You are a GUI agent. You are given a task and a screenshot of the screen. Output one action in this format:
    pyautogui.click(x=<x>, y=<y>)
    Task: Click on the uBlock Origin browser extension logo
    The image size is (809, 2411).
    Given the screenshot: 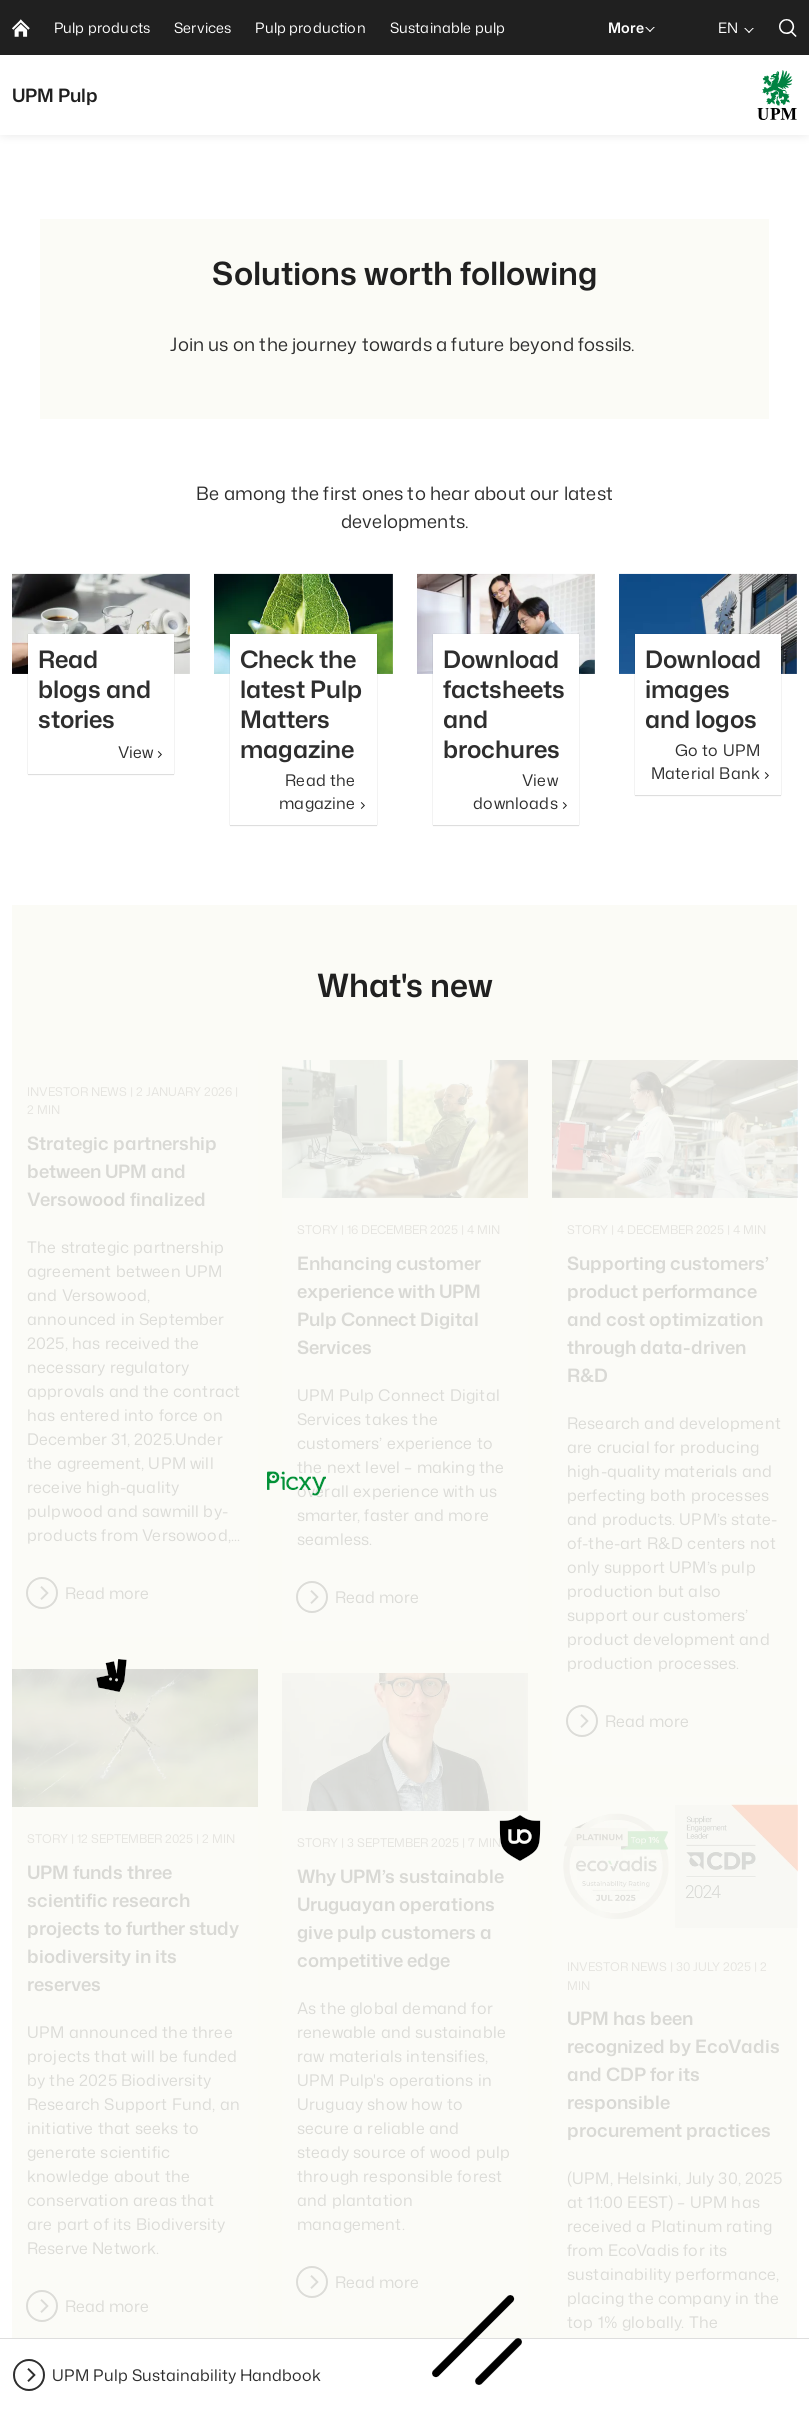 What is the action you would take?
    pyautogui.click(x=520, y=1838)
    